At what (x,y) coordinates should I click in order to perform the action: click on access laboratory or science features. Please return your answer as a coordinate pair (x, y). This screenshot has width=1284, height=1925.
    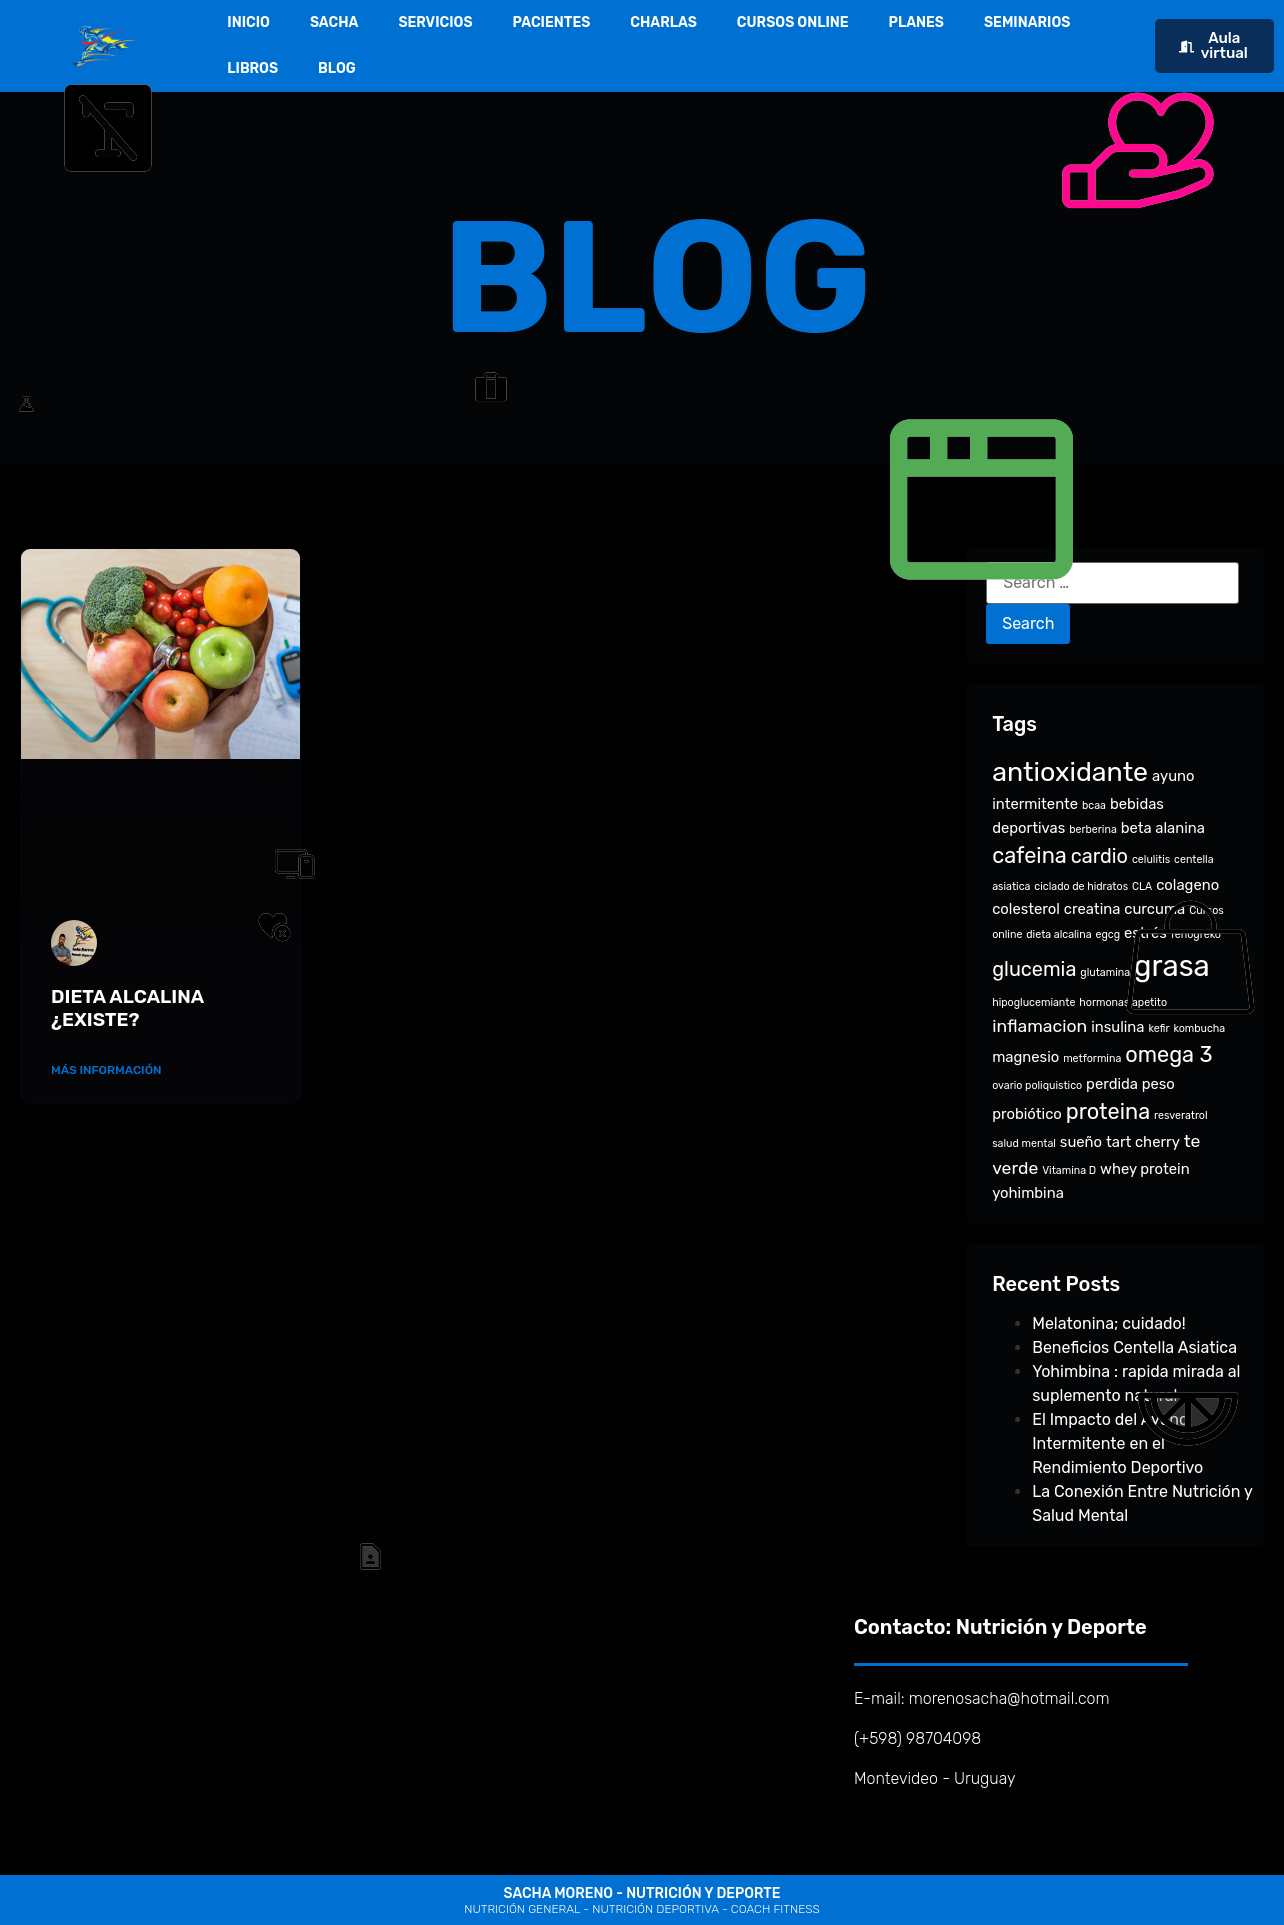
    Looking at the image, I should click on (26, 404).